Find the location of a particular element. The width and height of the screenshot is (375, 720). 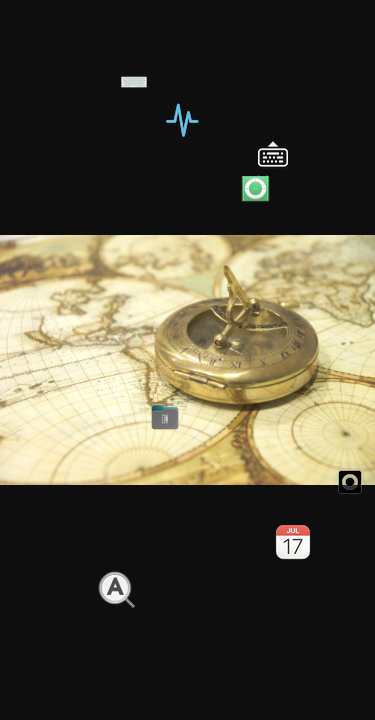

open calendar app is located at coordinates (293, 542).